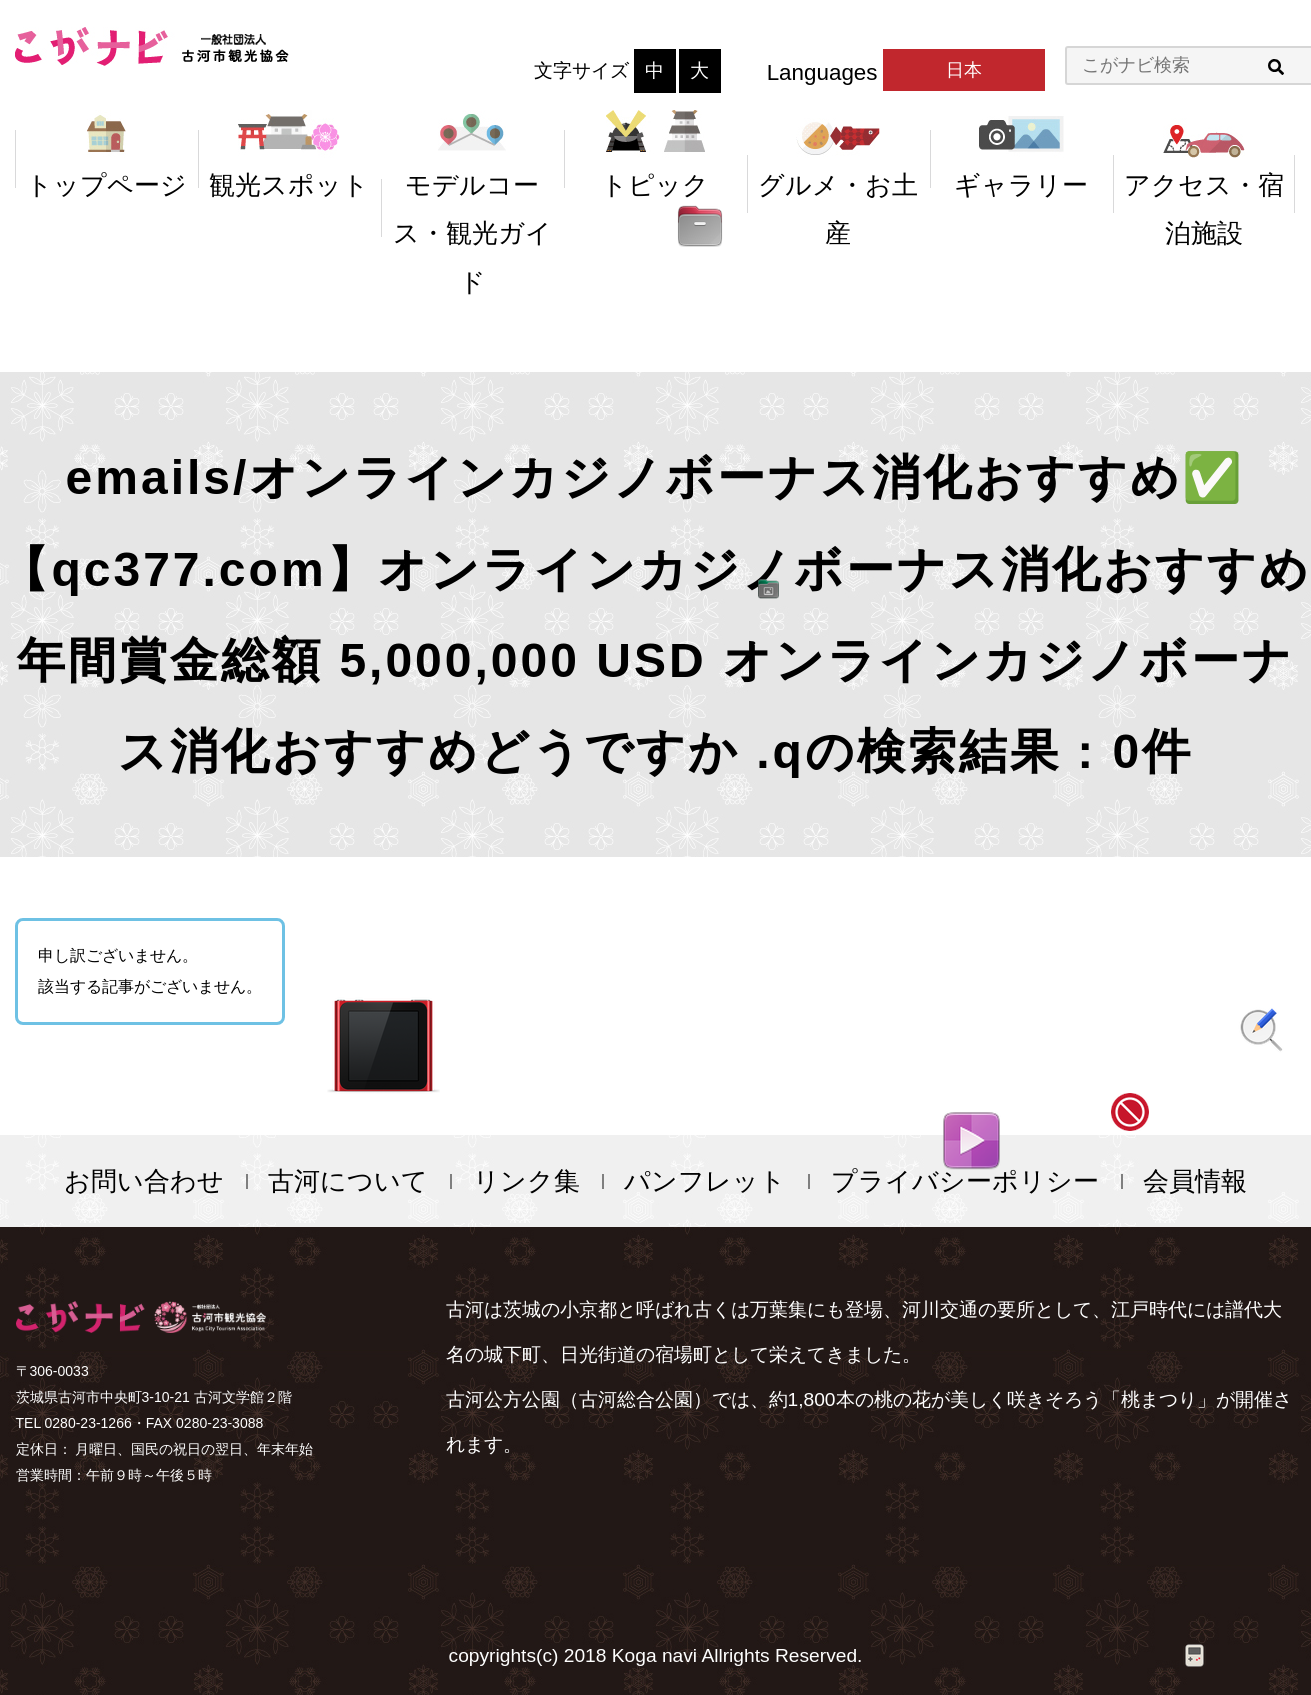  Describe the element at coordinates (971, 1140) in the screenshot. I see `access media codec settings` at that location.